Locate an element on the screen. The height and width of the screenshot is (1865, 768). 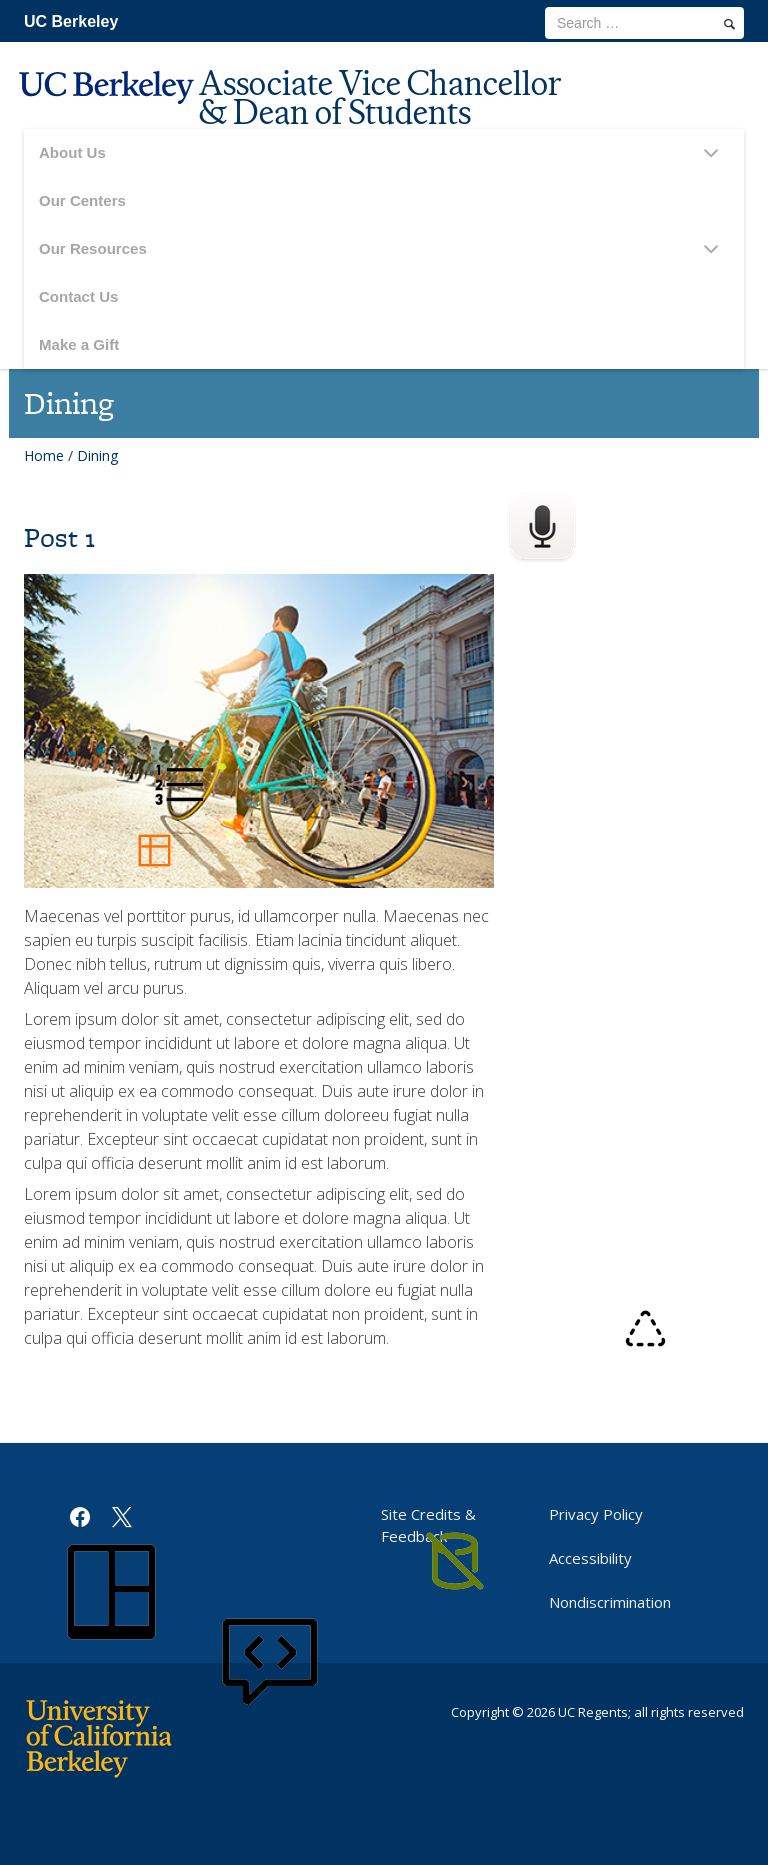
indicates an incomplete or in-progress shape is located at coordinates (645, 1328).